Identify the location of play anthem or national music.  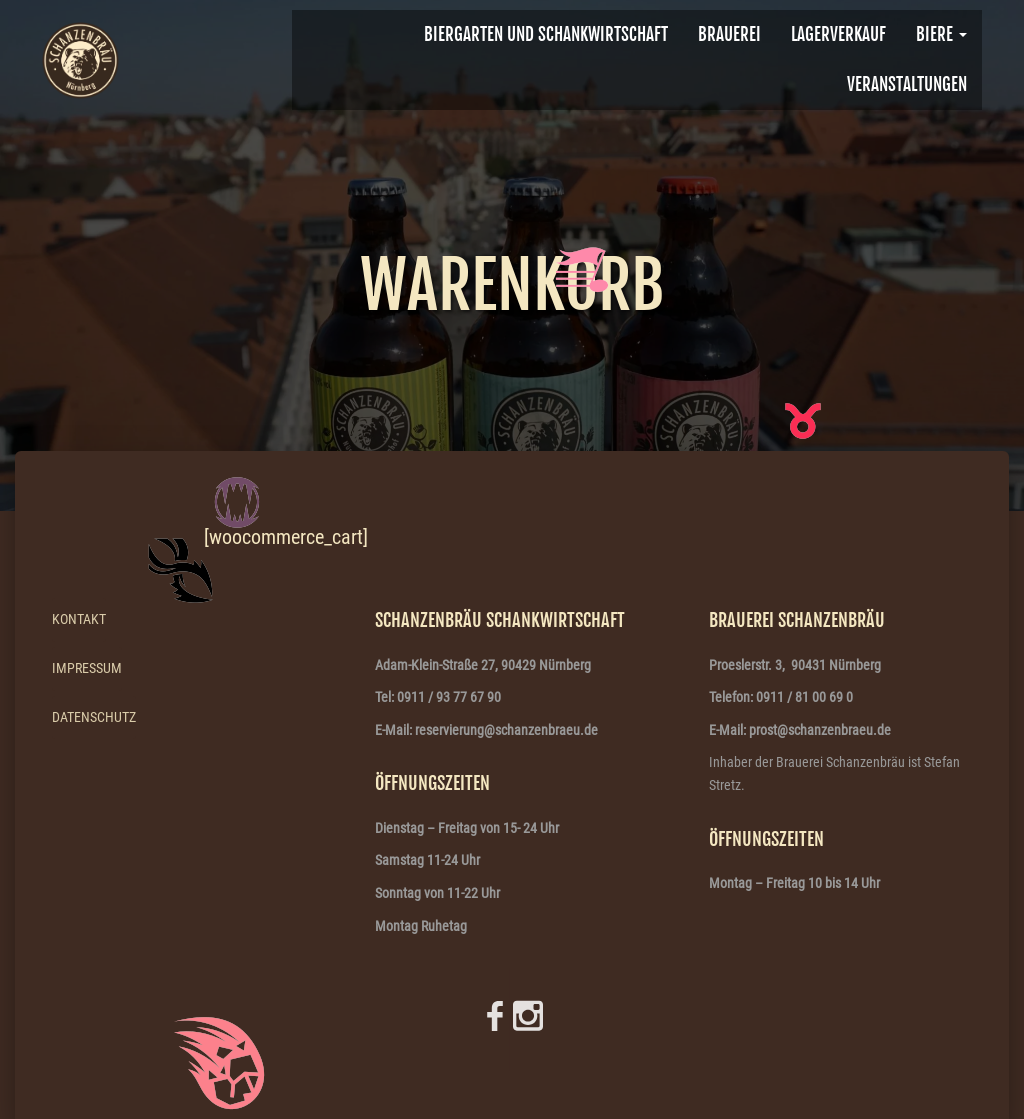
(582, 270).